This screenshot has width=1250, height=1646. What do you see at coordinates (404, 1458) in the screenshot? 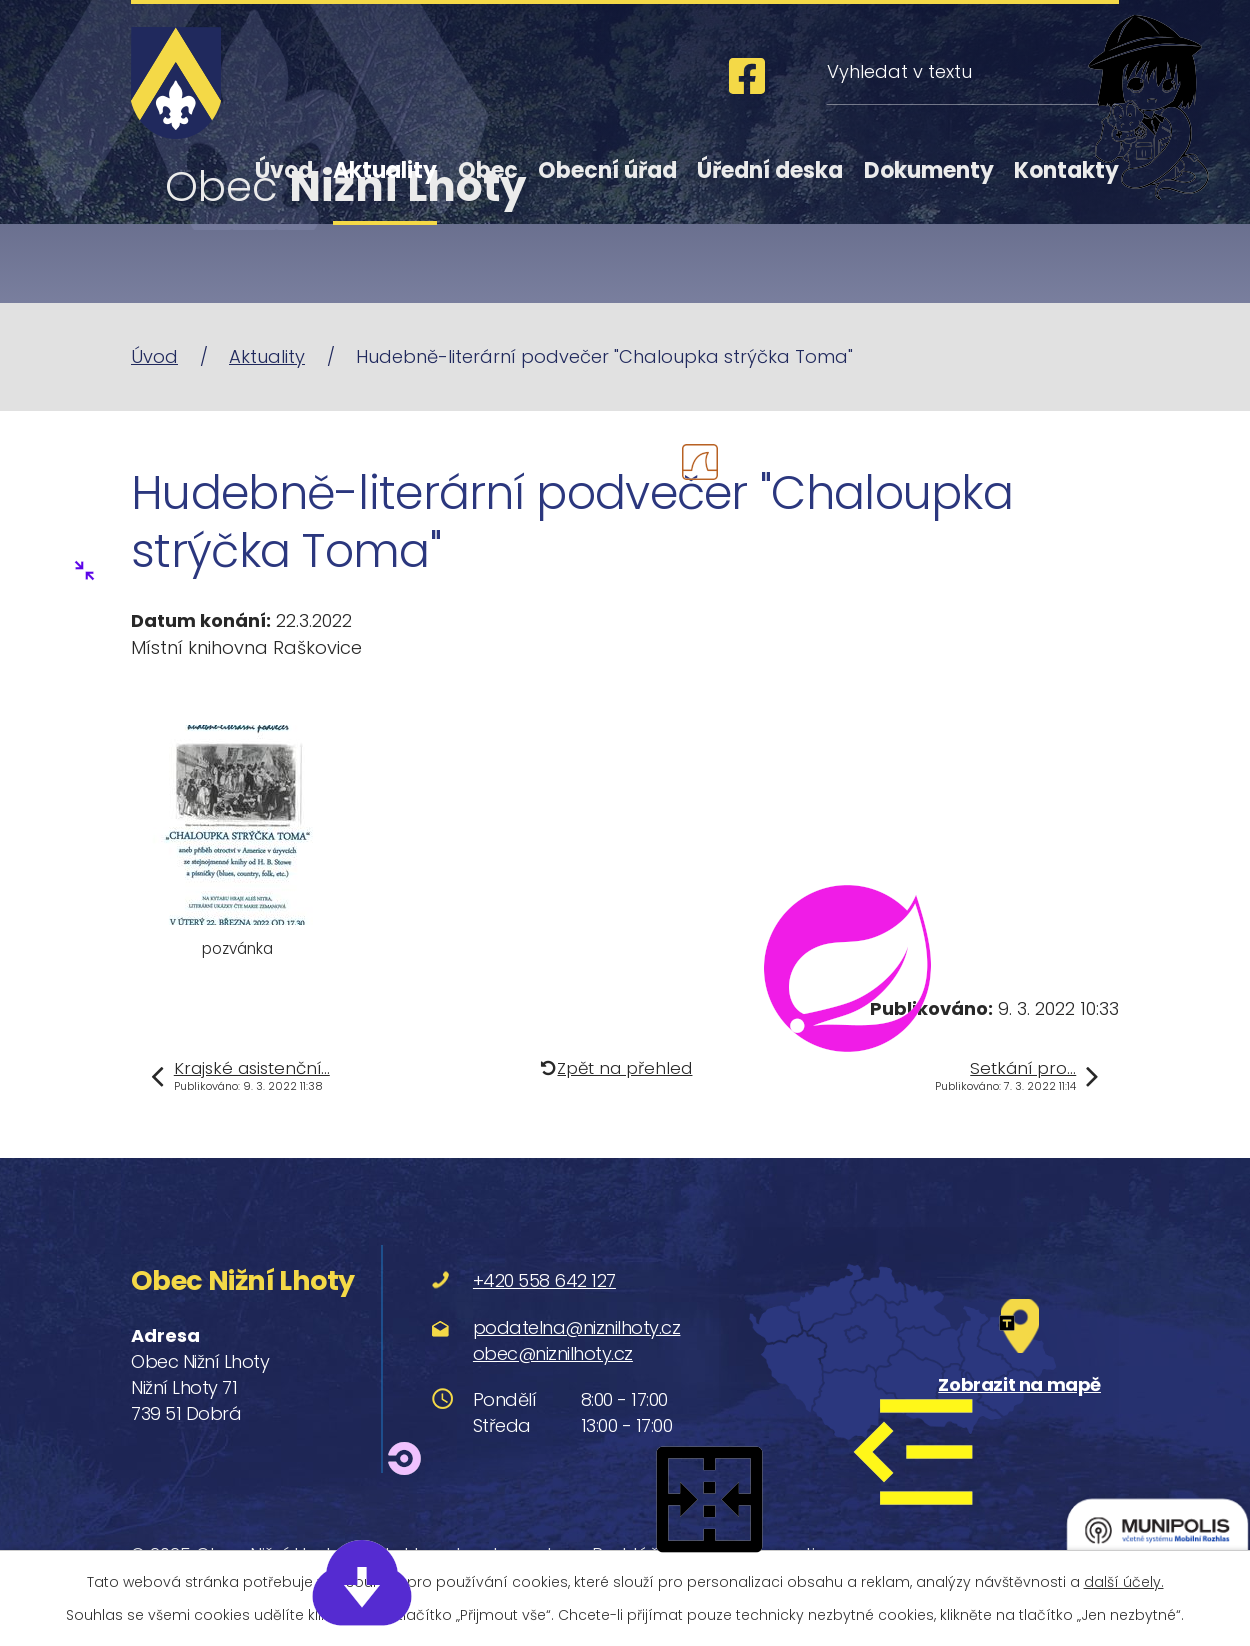
I see `open CircleCI dashboard` at bounding box center [404, 1458].